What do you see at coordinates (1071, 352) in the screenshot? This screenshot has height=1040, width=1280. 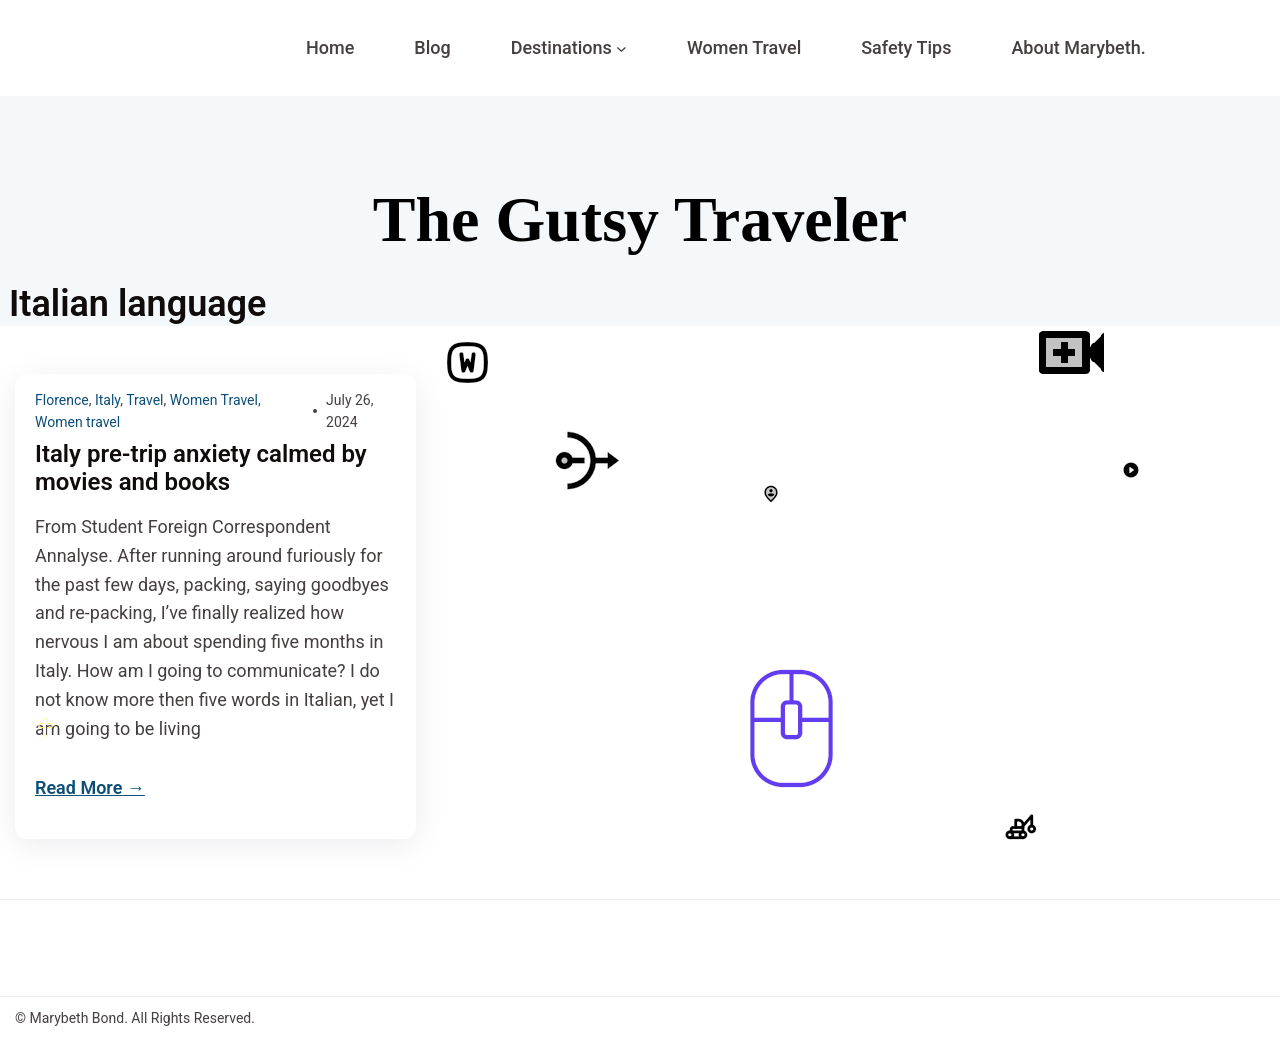 I see `start a new video call` at bounding box center [1071, 352].